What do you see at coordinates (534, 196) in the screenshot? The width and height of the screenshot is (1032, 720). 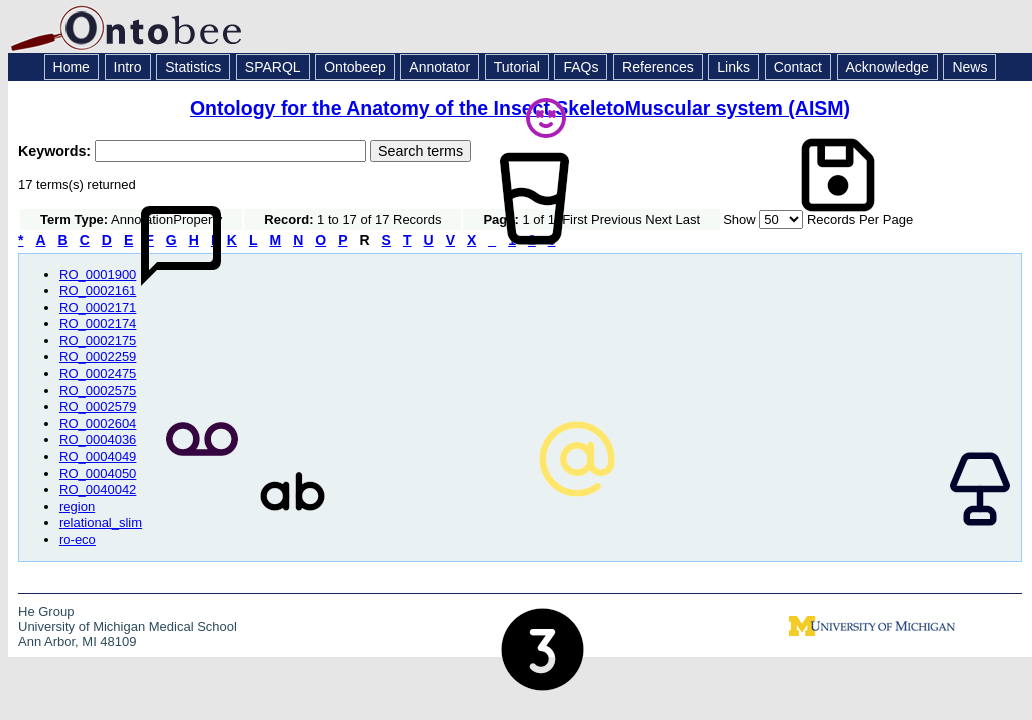 I see `track your daily water intake` at bounding box center [534, 196].